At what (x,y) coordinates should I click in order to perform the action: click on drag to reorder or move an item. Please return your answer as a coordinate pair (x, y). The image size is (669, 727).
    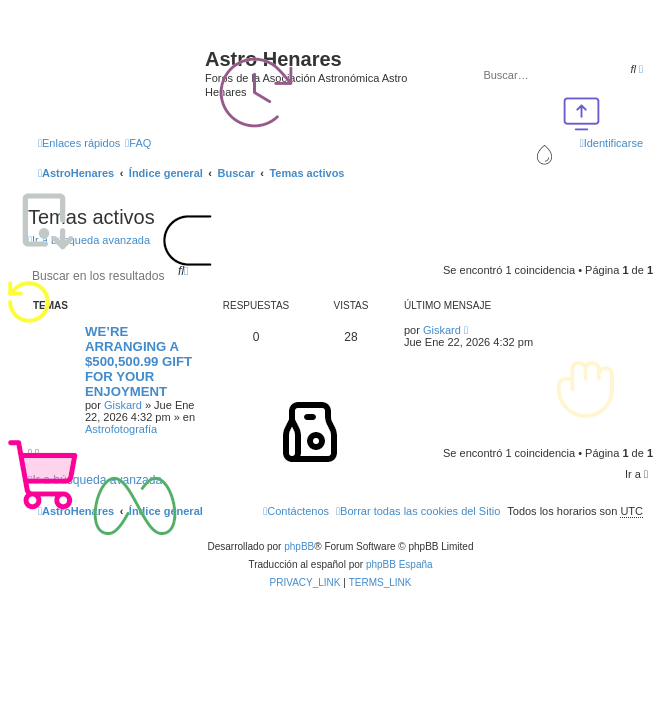
    Looking at the image, I should click on (585, 381).